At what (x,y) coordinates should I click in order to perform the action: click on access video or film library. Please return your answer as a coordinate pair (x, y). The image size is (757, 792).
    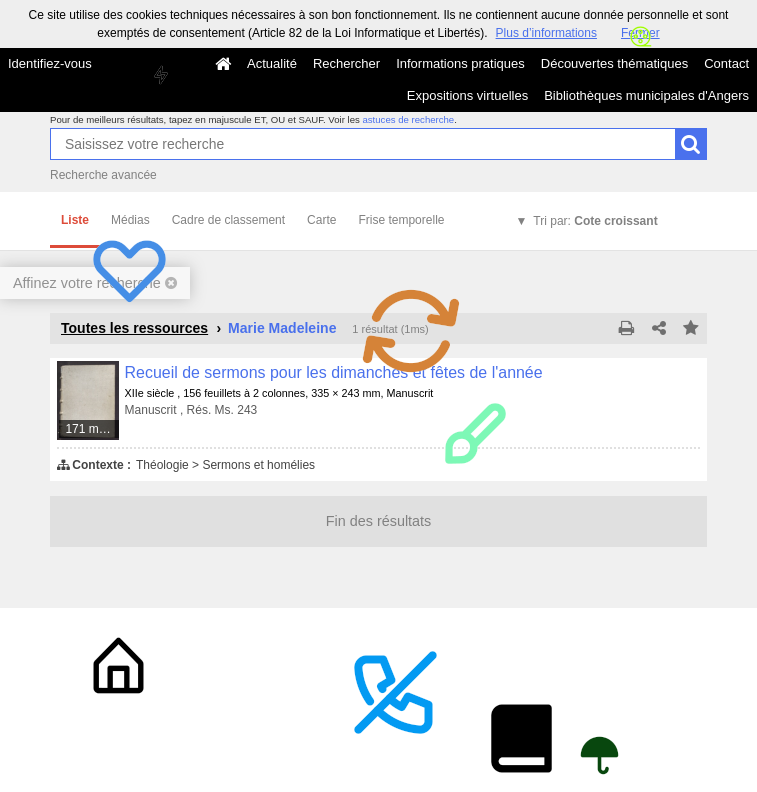
    Looking at the image, I should click on (640, 36).